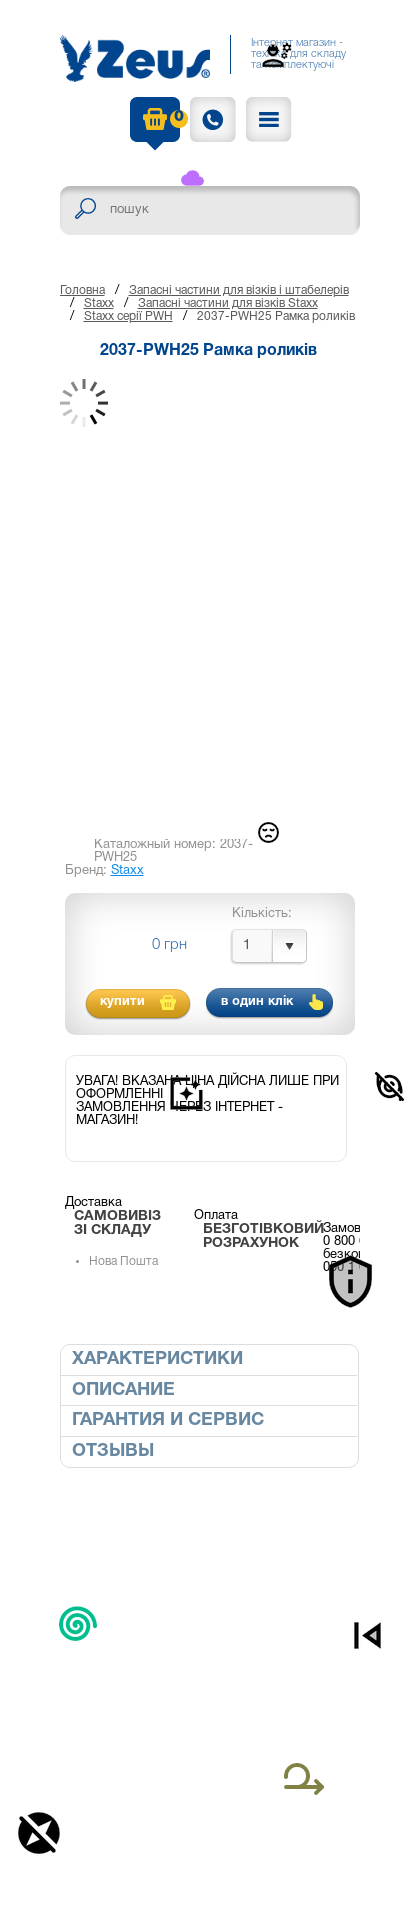 Image resolution: width=419 pixels, height=1909 pixels. Describe the element at coordinates (304, 1779) in the screenshot. I see `iterate or repeat a process` at that location.